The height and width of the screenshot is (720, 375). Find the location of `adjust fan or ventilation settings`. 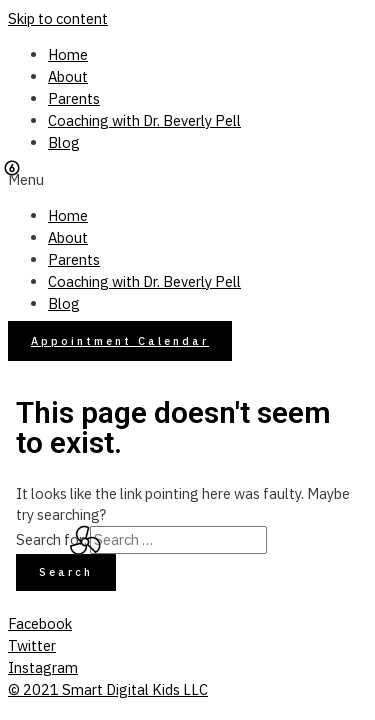

adjust fan or ventilation settings is located at coordinates (85, 542).